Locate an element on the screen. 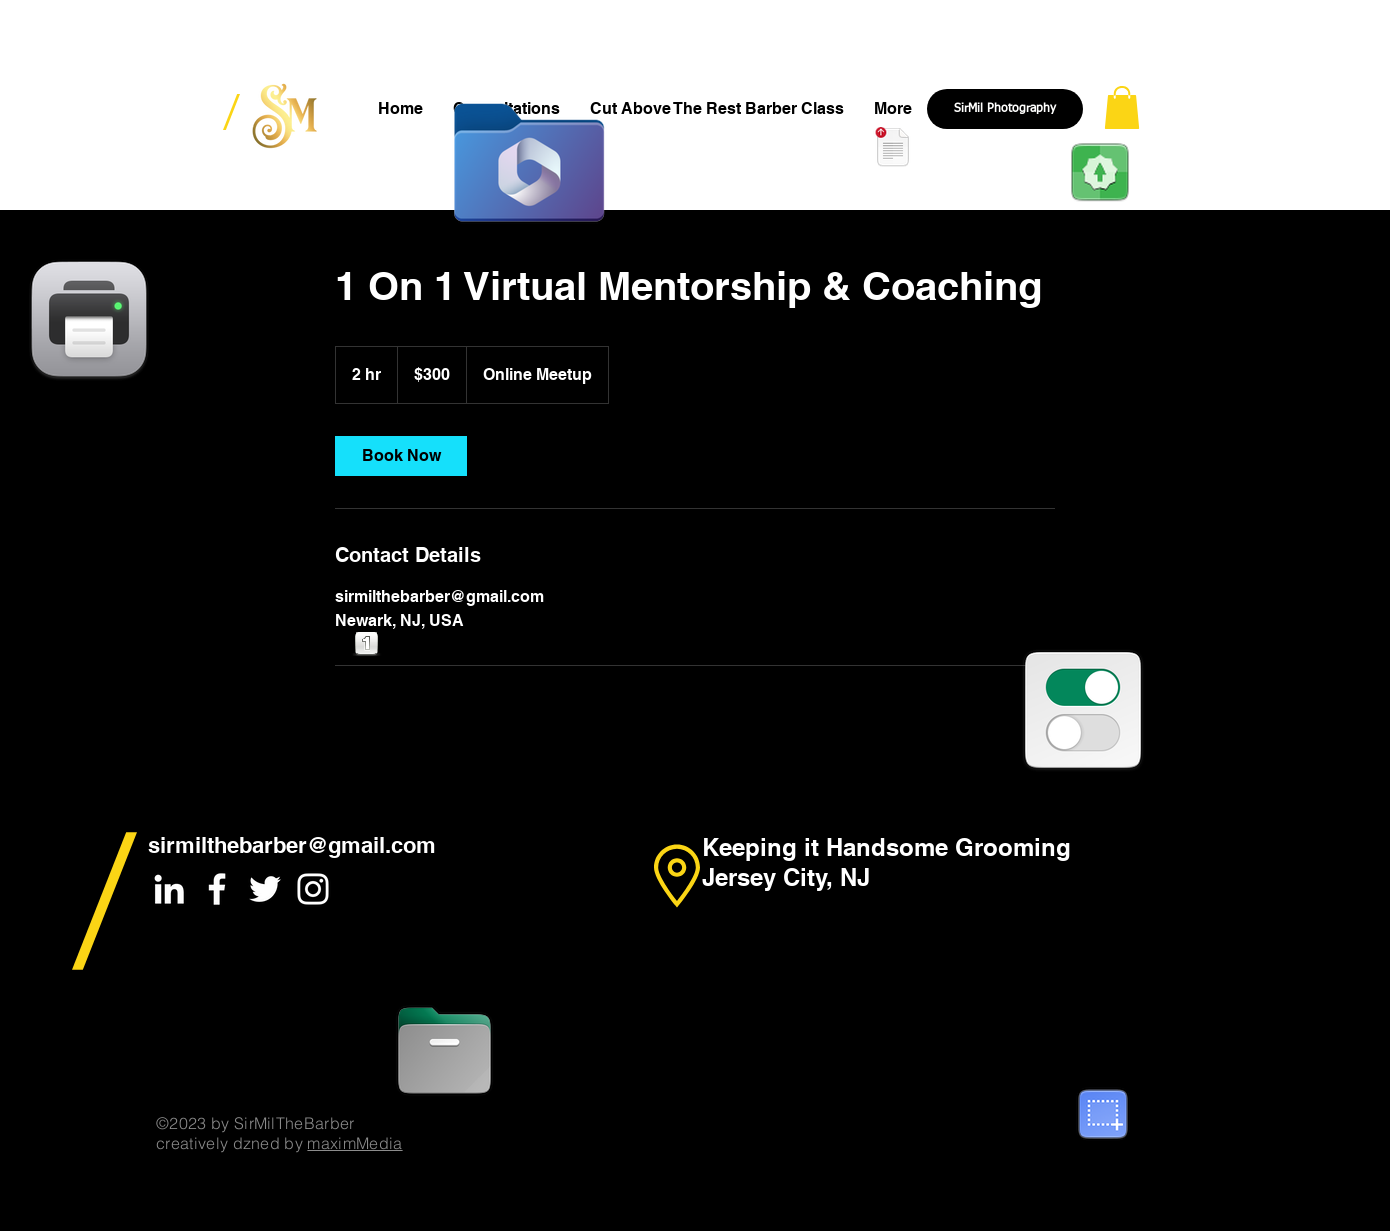 Image resolution: width=1390 pixels, height=1231 pixels. send file via bluetooth is located at coordinates (893, 147).